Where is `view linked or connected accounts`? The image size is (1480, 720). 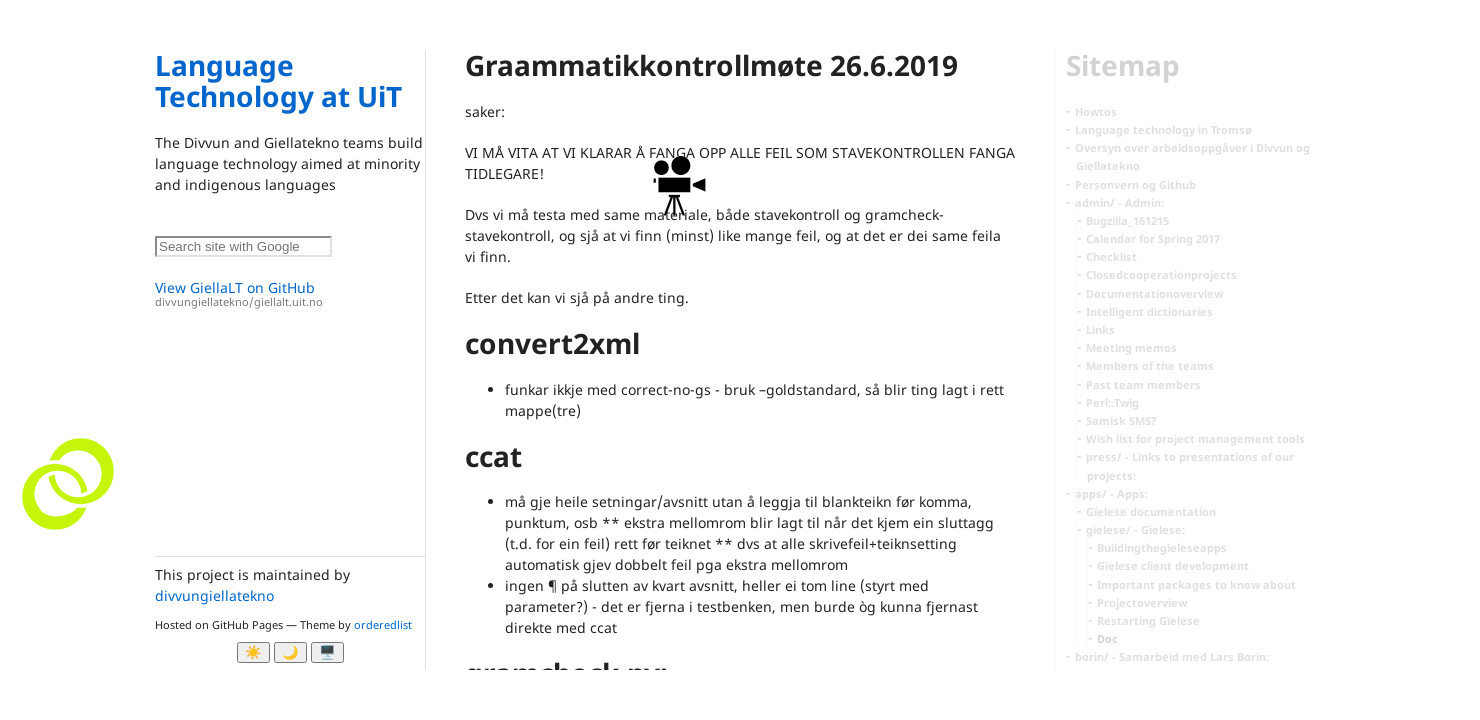 view linked or connected accounts is located at coordinates (68, 484).